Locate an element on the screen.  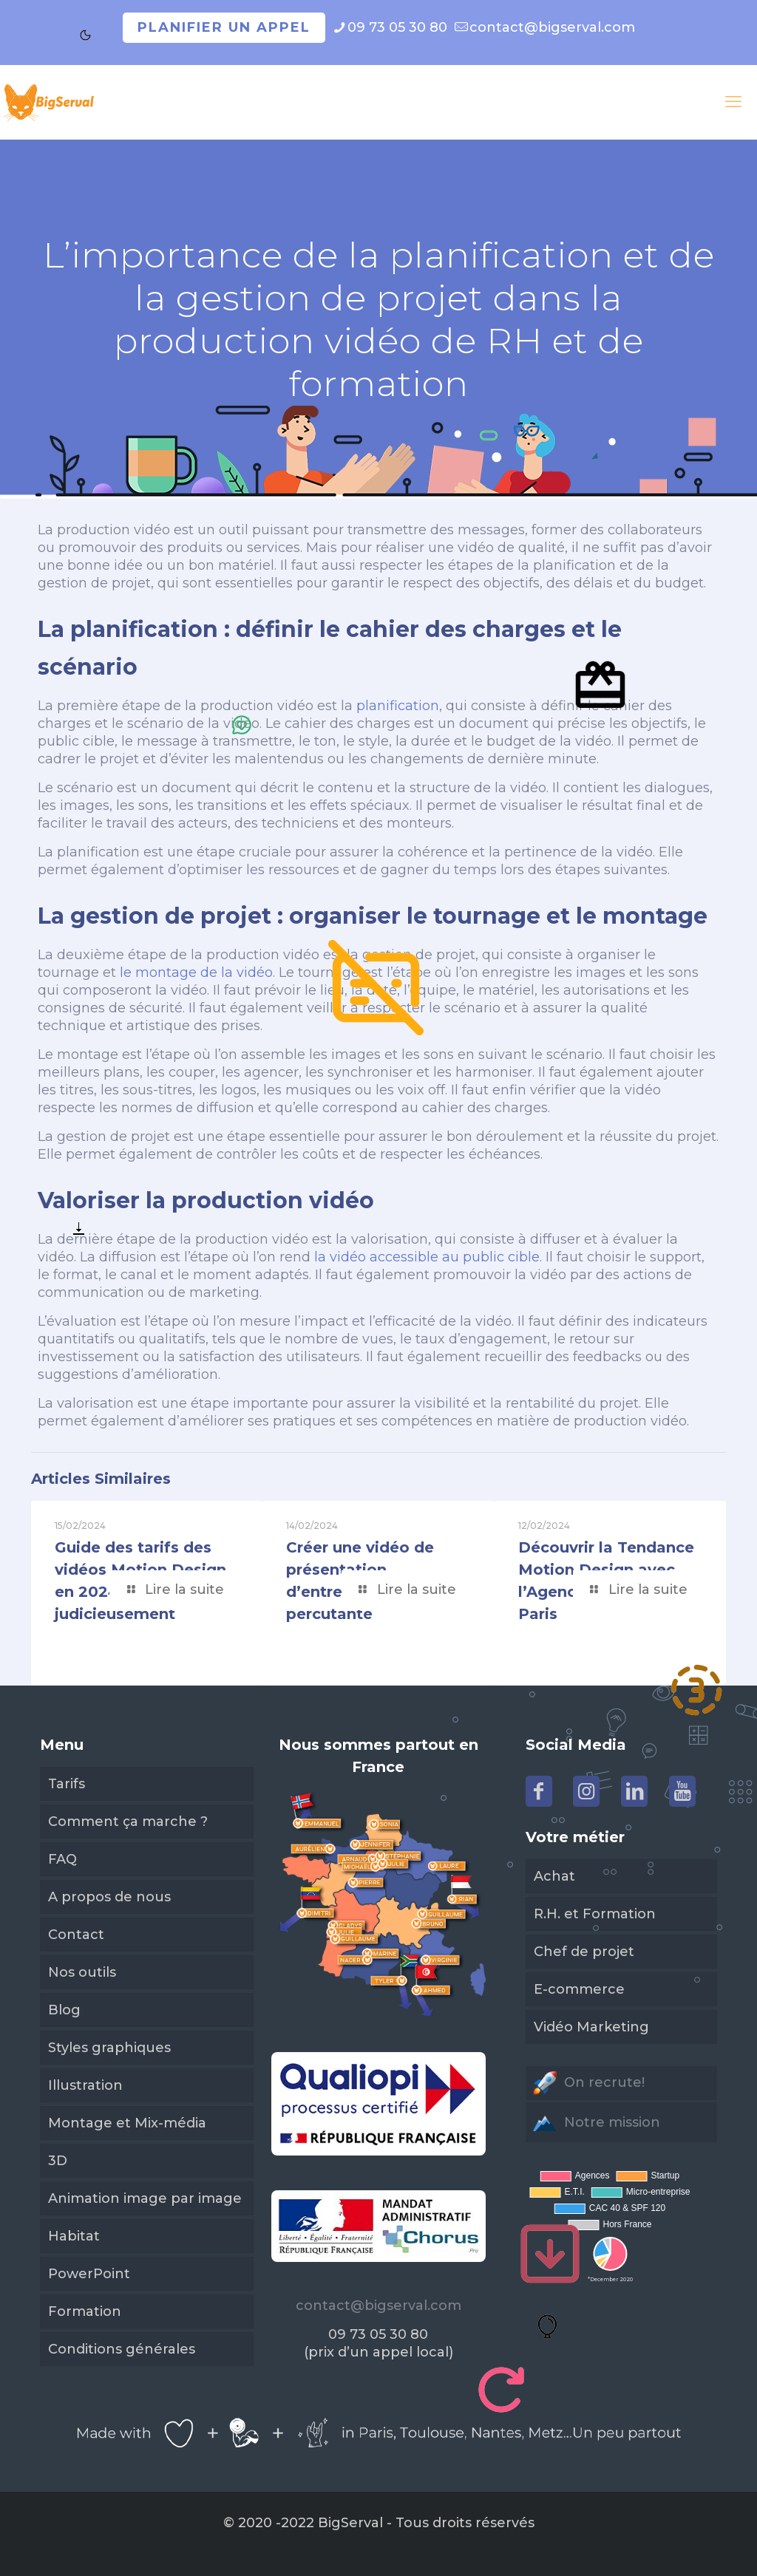
toggle dark mode or night theme is located at coordinates (85, 35).